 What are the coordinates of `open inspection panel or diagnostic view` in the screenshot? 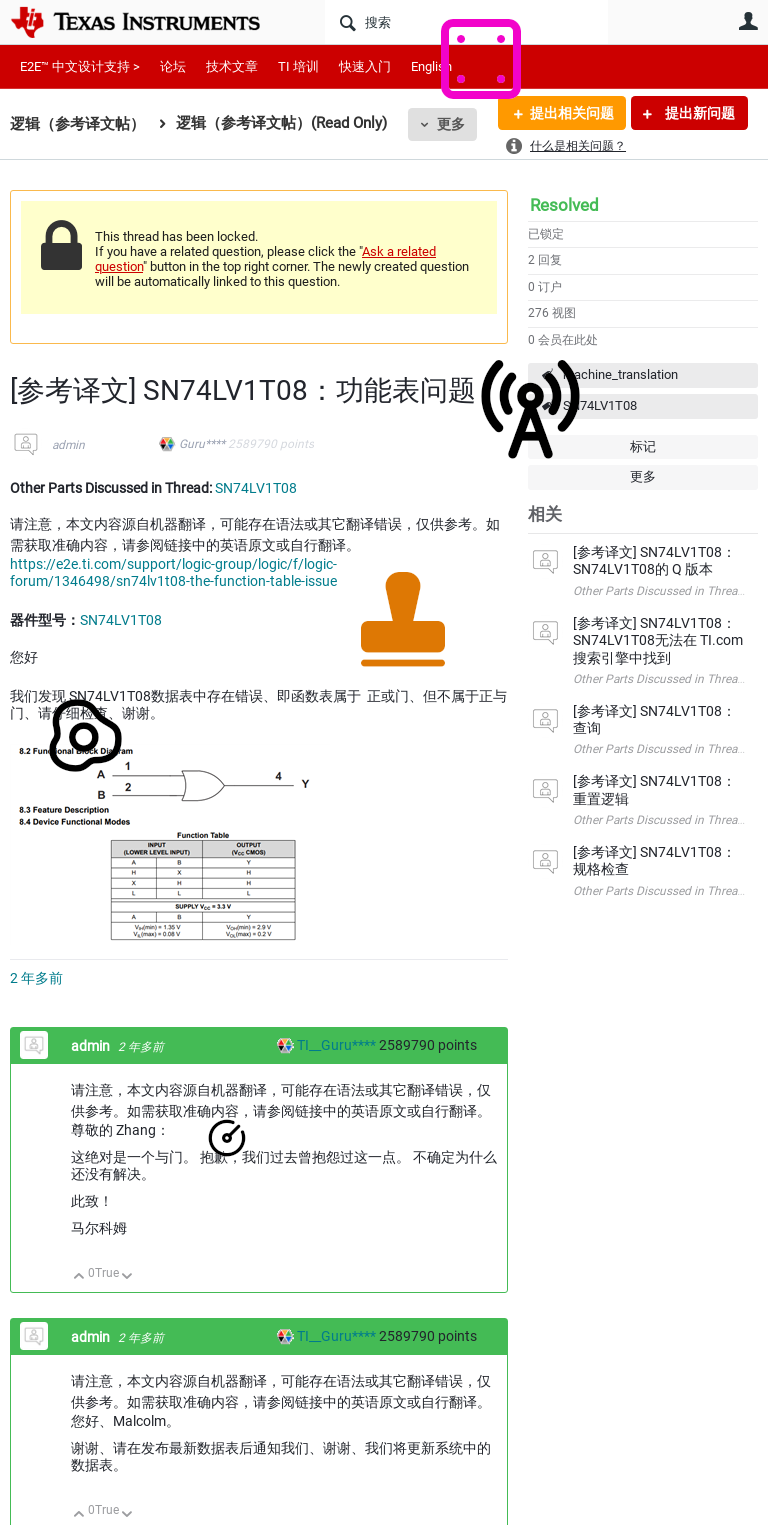 It's located at (481, 59).